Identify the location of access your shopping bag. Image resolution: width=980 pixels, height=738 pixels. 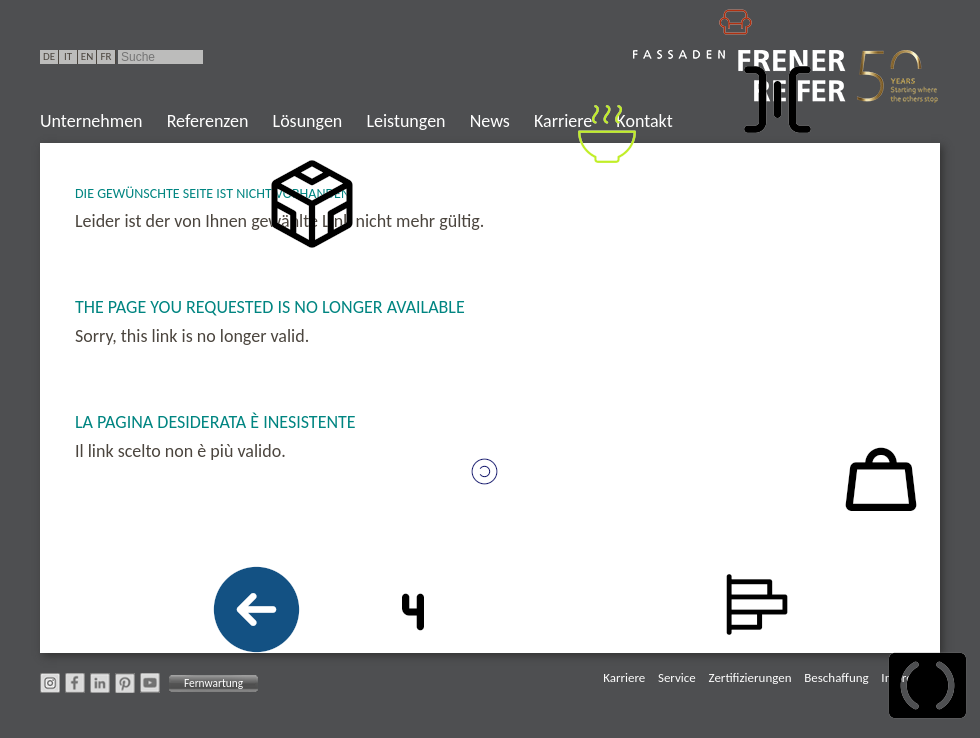
(881, 483).